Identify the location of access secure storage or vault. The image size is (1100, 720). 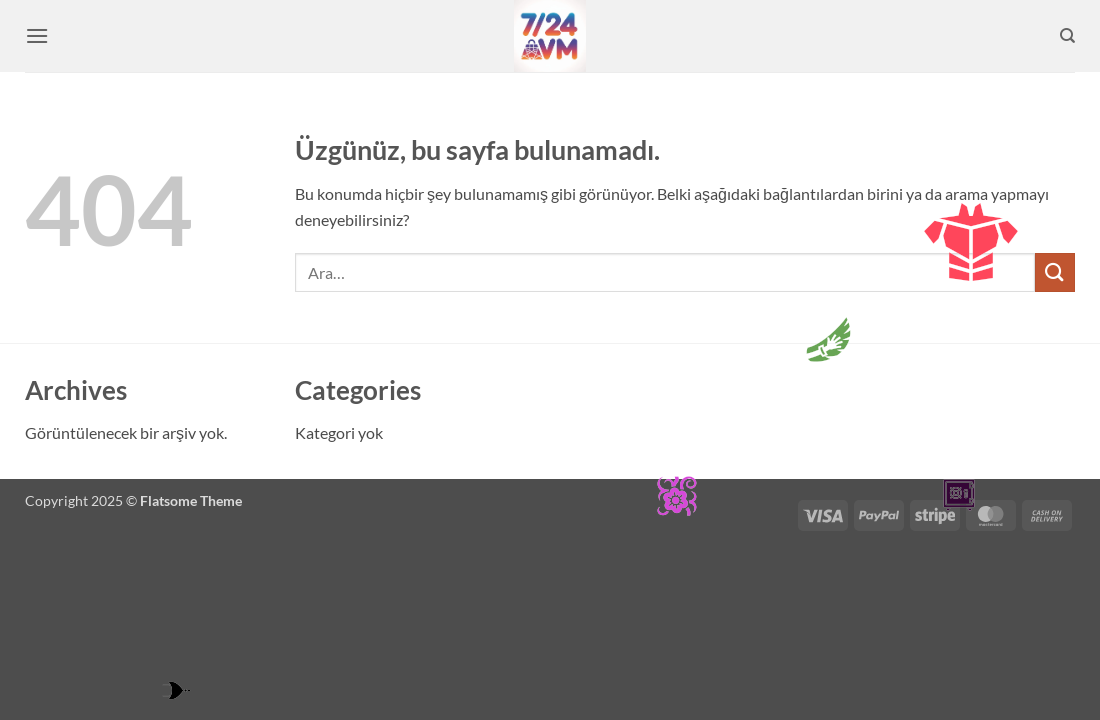
(959, 495).